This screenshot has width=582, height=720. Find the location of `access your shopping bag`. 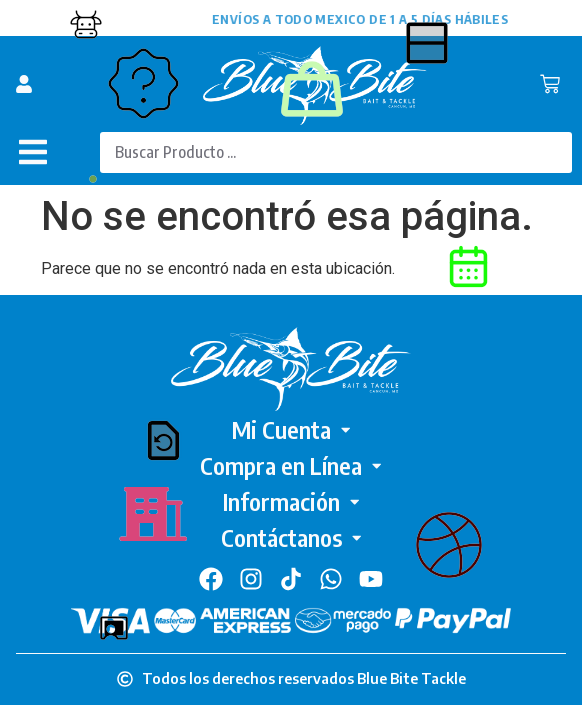

access your shopping bag is located at coordinates (312, 92).